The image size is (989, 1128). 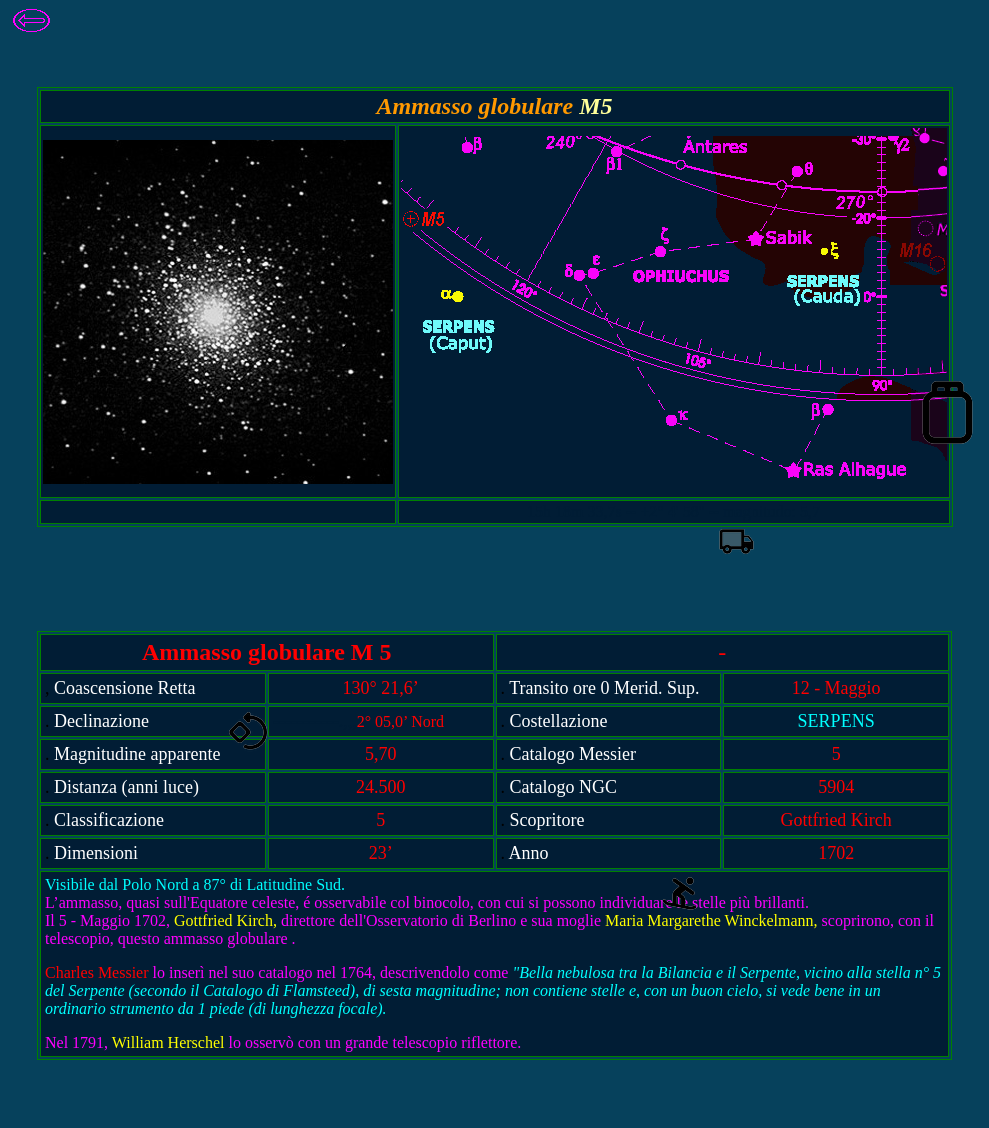 What do you see at coordinates (248, 730) in the screenshot?
I see `rotate image 90 degrees counterclockwise` at bounding box center [248, 730].